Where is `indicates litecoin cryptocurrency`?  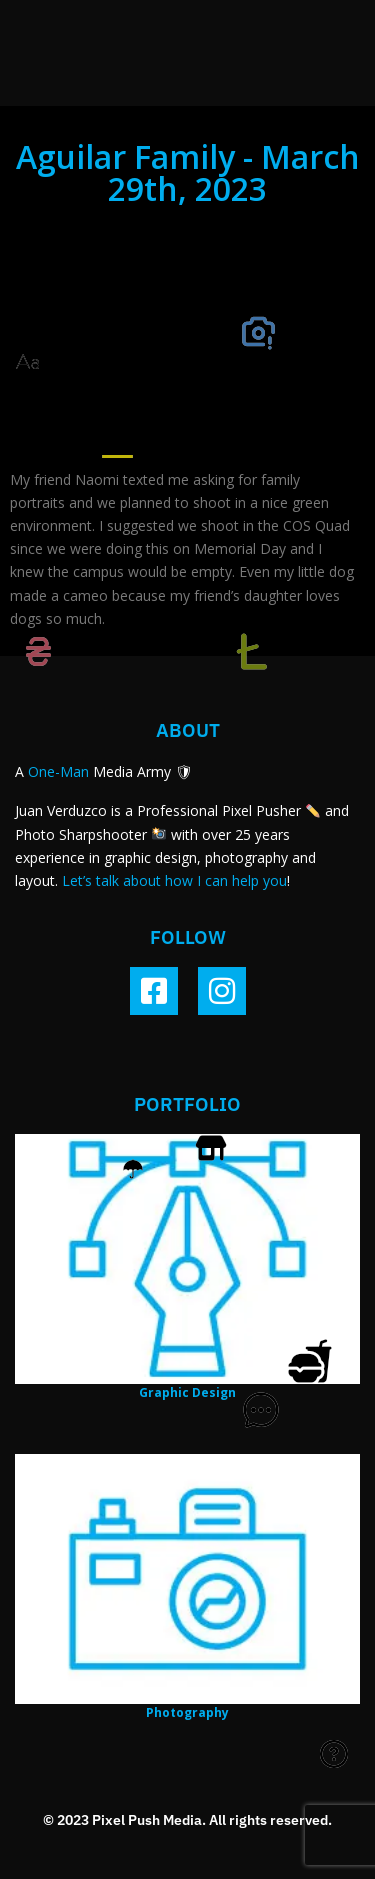 indicates litecoin cryptocurrency is located at coordinates (251, 651).